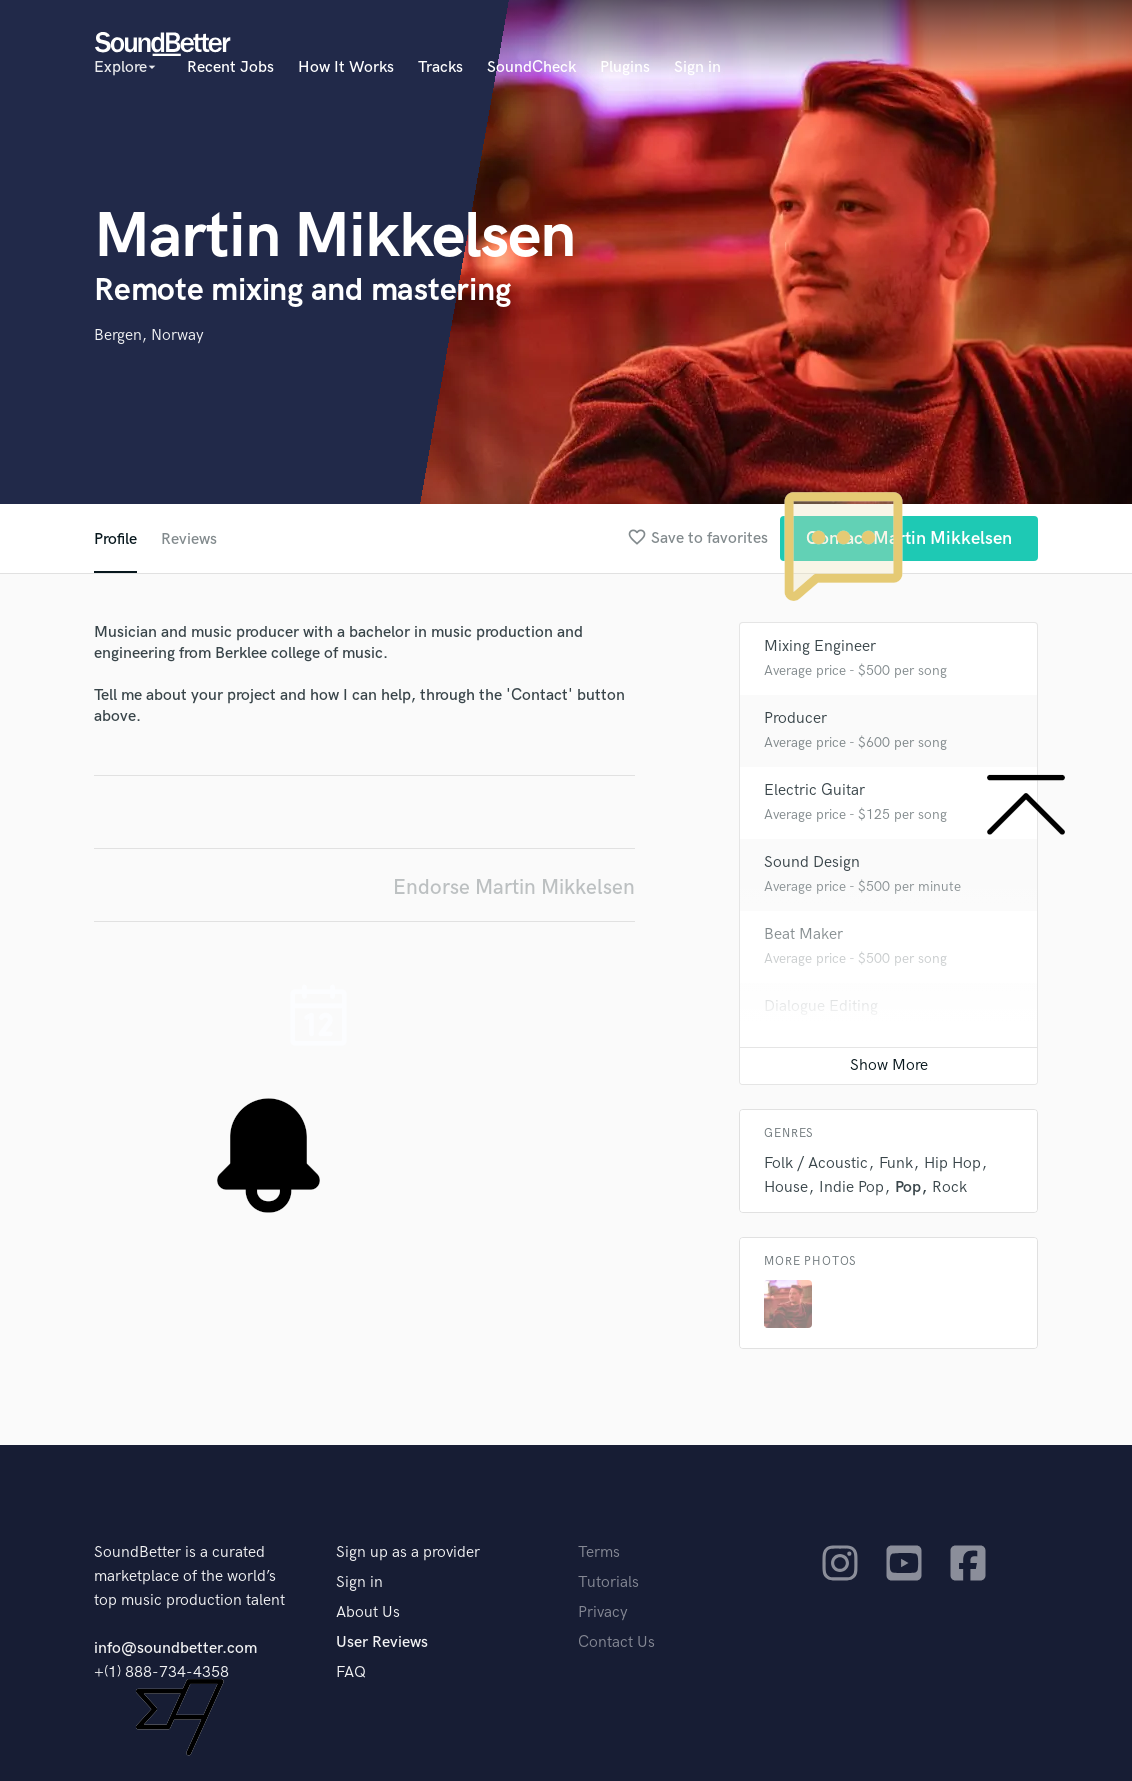  What do you see at coordinates (843, 537) in the screenshot?
I see `open chat or messaging` at bounding box center [843, 537].